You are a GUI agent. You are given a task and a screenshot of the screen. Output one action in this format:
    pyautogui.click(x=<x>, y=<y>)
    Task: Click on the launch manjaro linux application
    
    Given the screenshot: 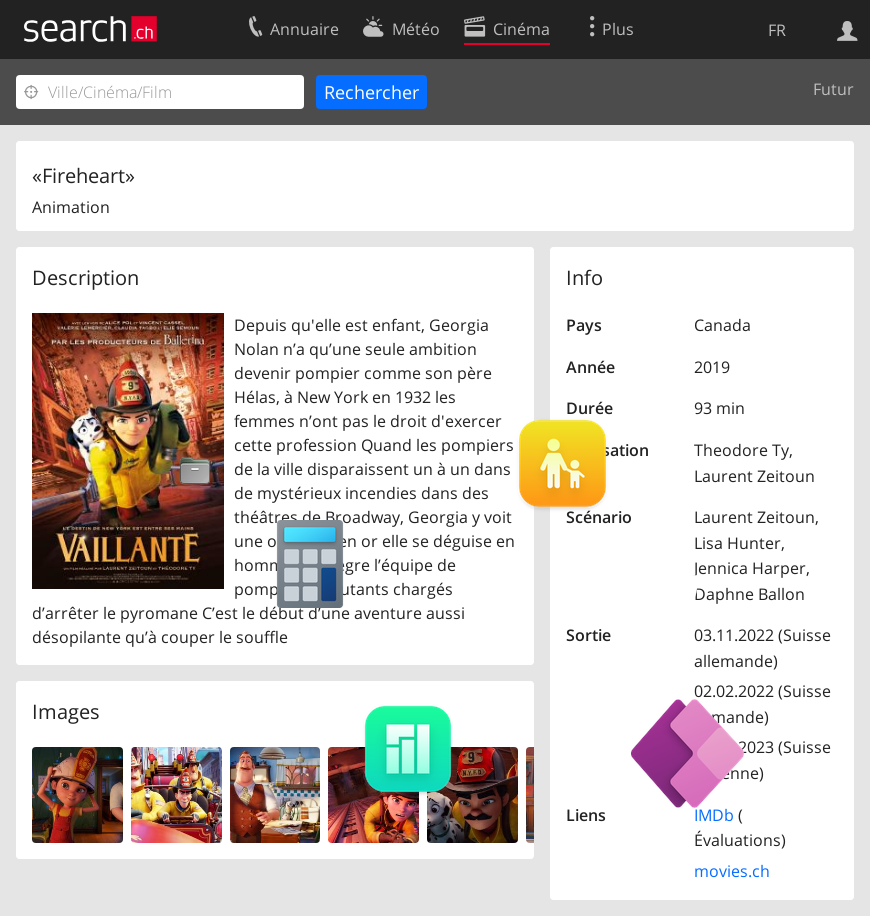 What is the action you would take?
    pyautogui.click(x=408, y=749)
    